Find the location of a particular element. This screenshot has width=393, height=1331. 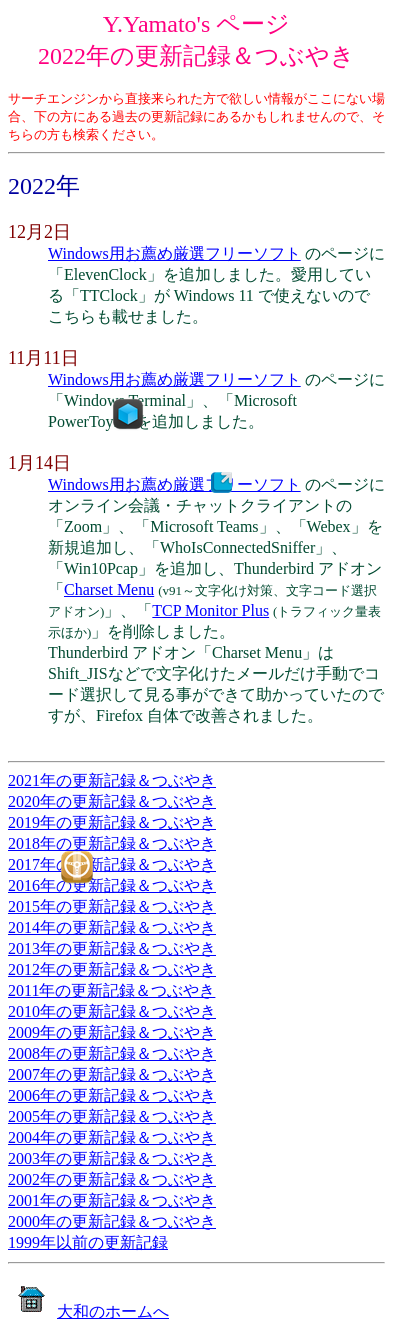

open accessories or utility apps is located at coordinates (221, 482).